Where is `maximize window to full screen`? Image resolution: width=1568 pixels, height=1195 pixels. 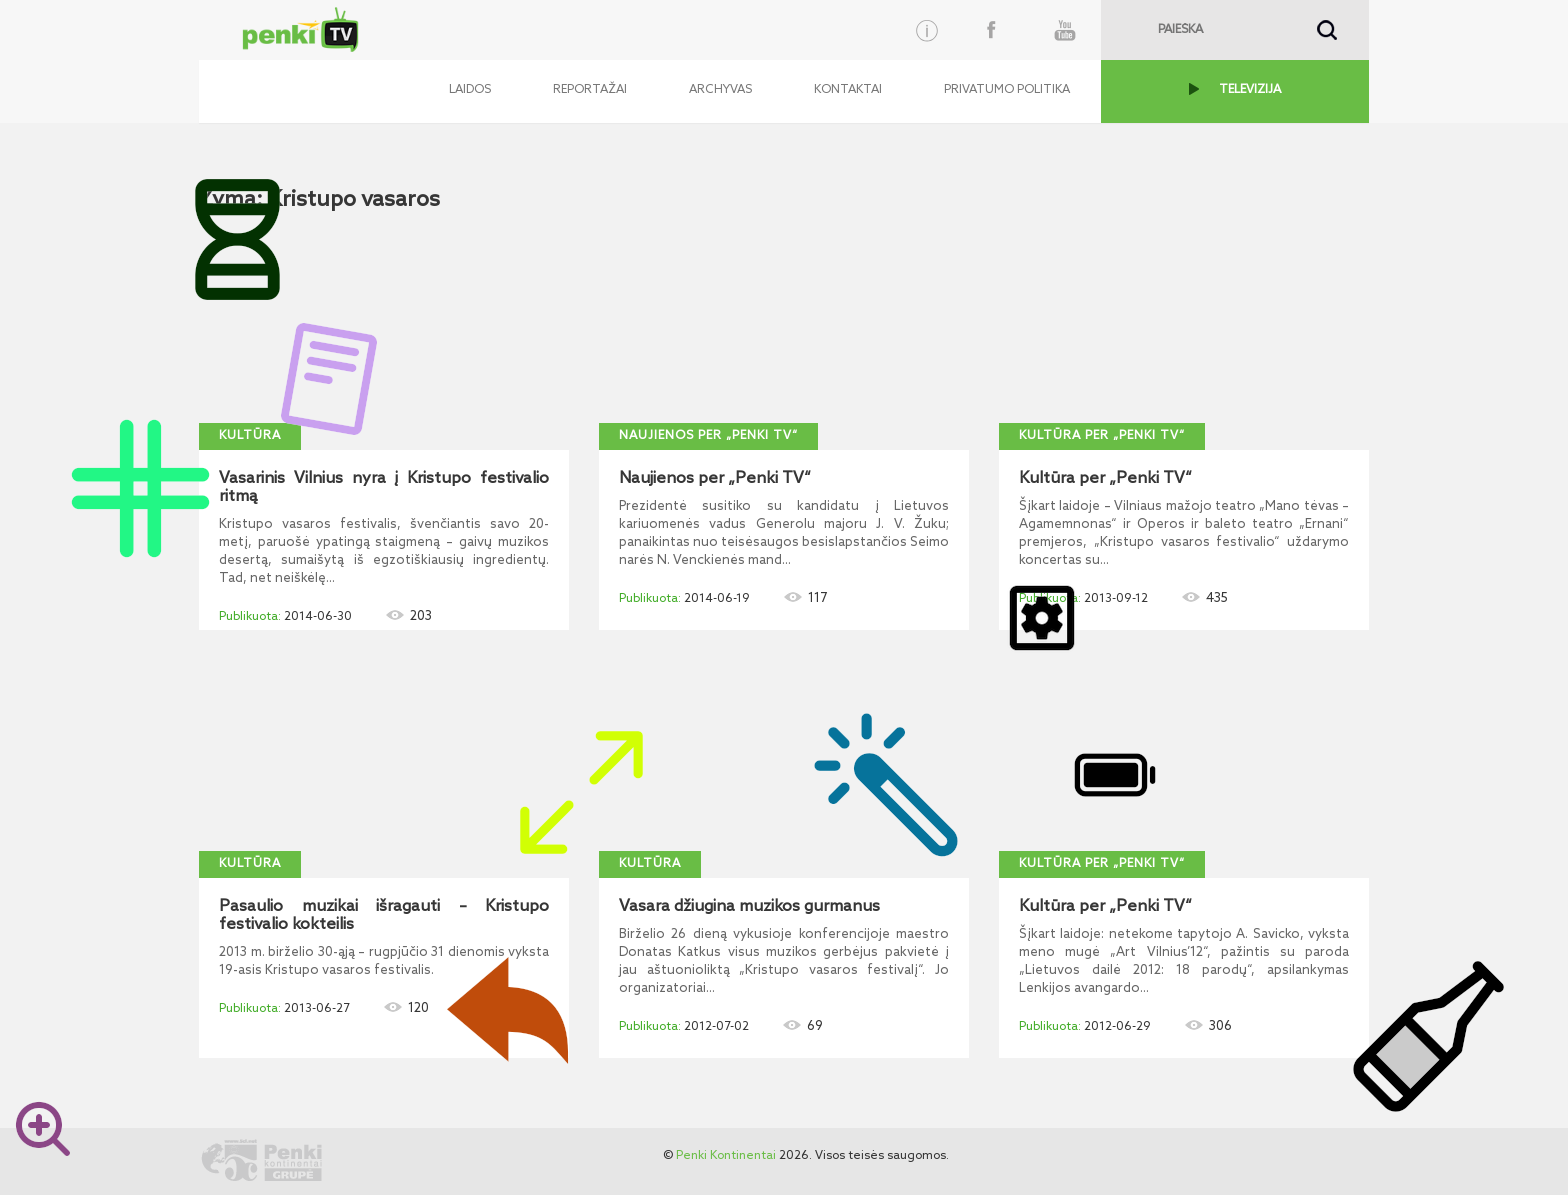
maximize window to full screen is located at coordinates (581, 792).